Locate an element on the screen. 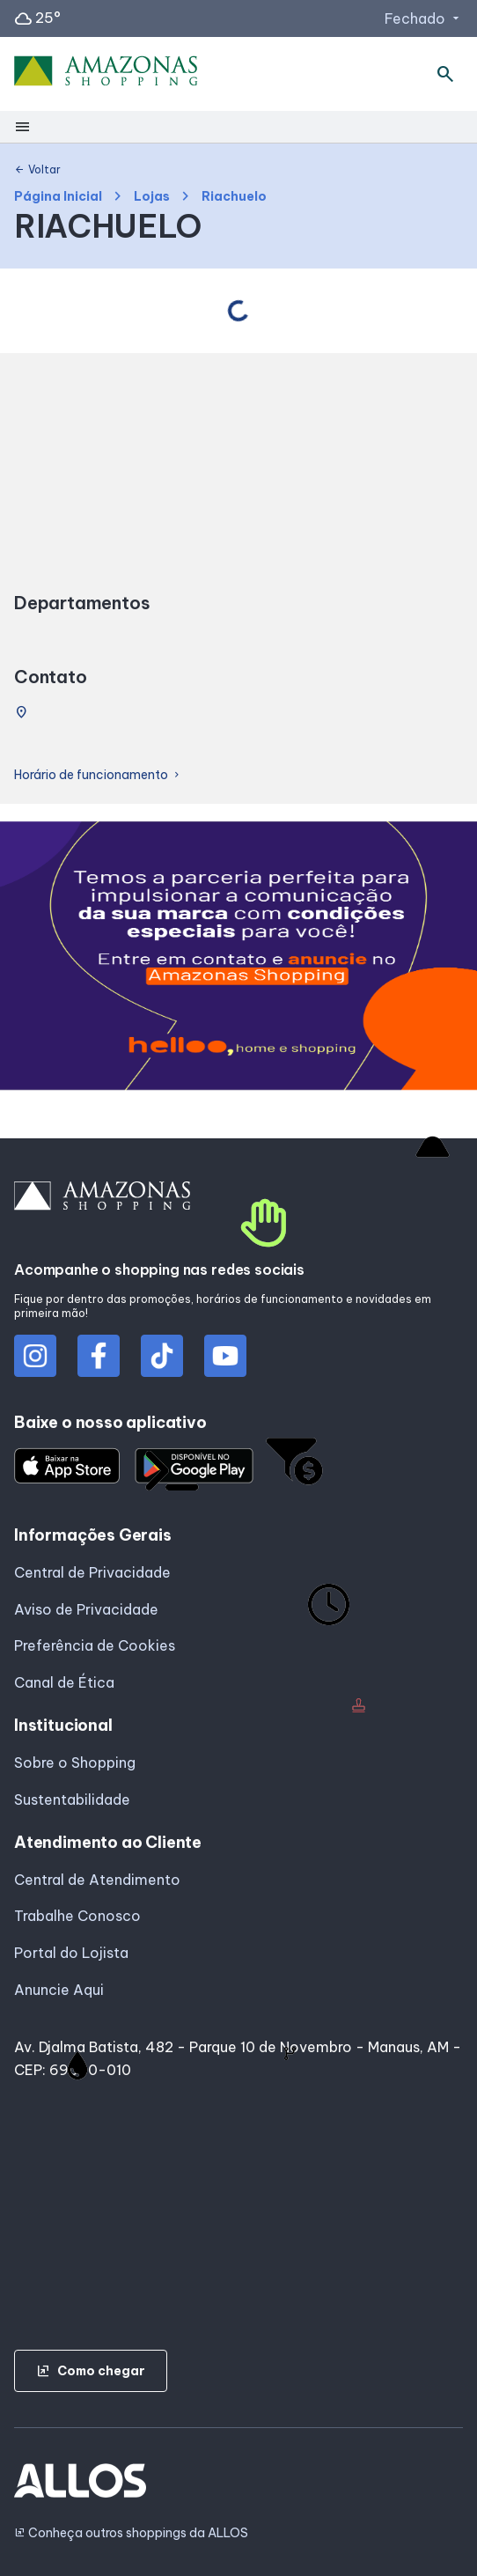 The image size is (477, 2576). open the command line terminal is located at coordinates (172, 1470).